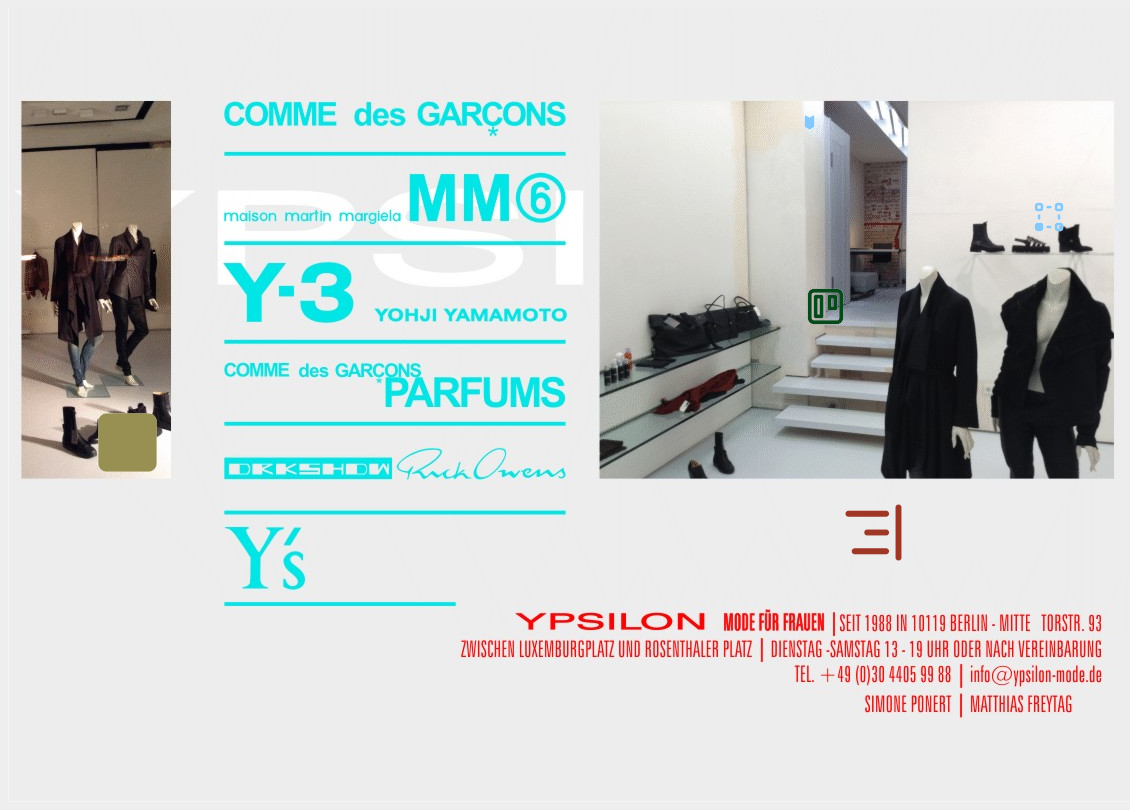 The image size is (1130, 810). Describe the element at coordinates (873, 532) in the screenshot. I see `align text to the right` at that location.